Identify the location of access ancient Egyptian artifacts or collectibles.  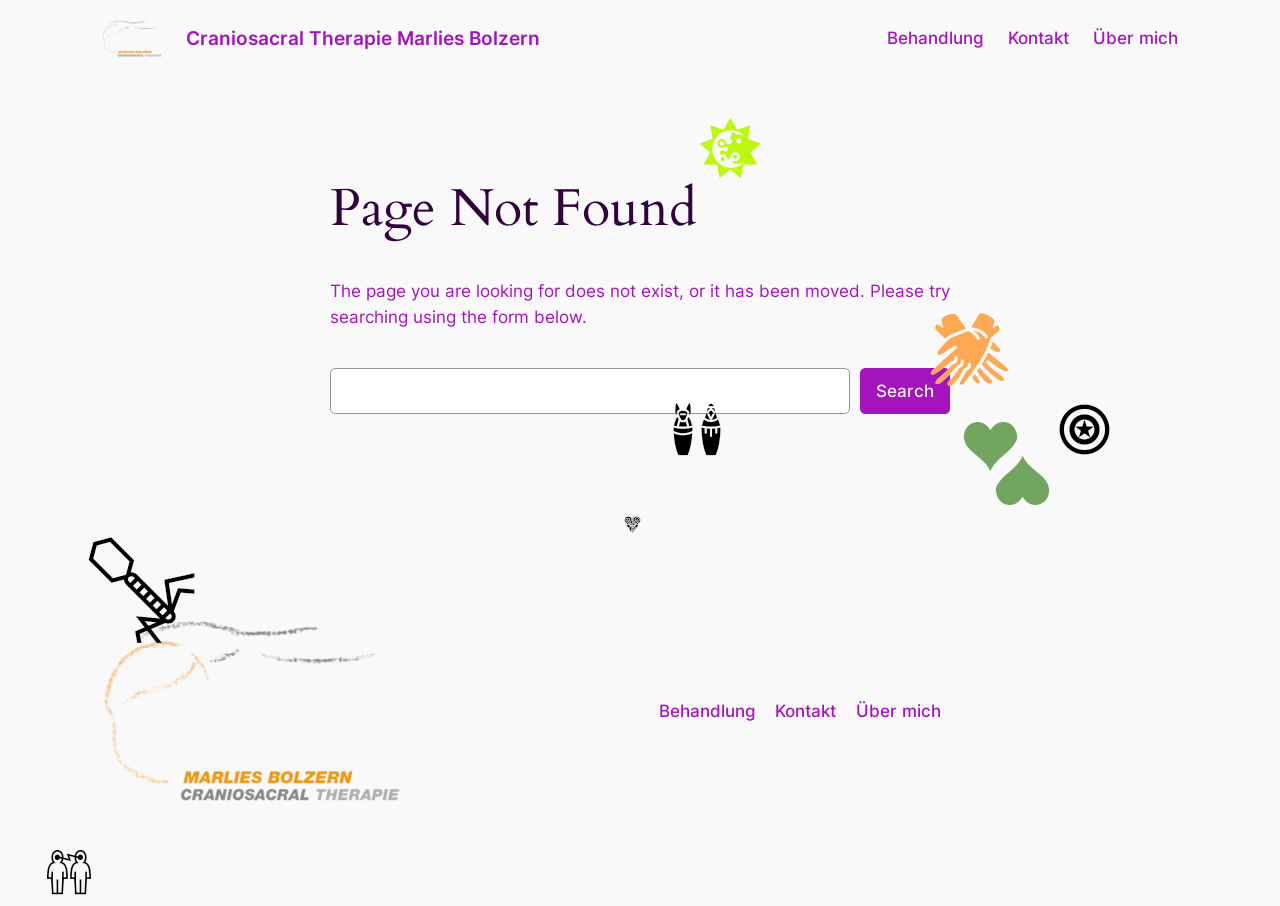
(697, 429).